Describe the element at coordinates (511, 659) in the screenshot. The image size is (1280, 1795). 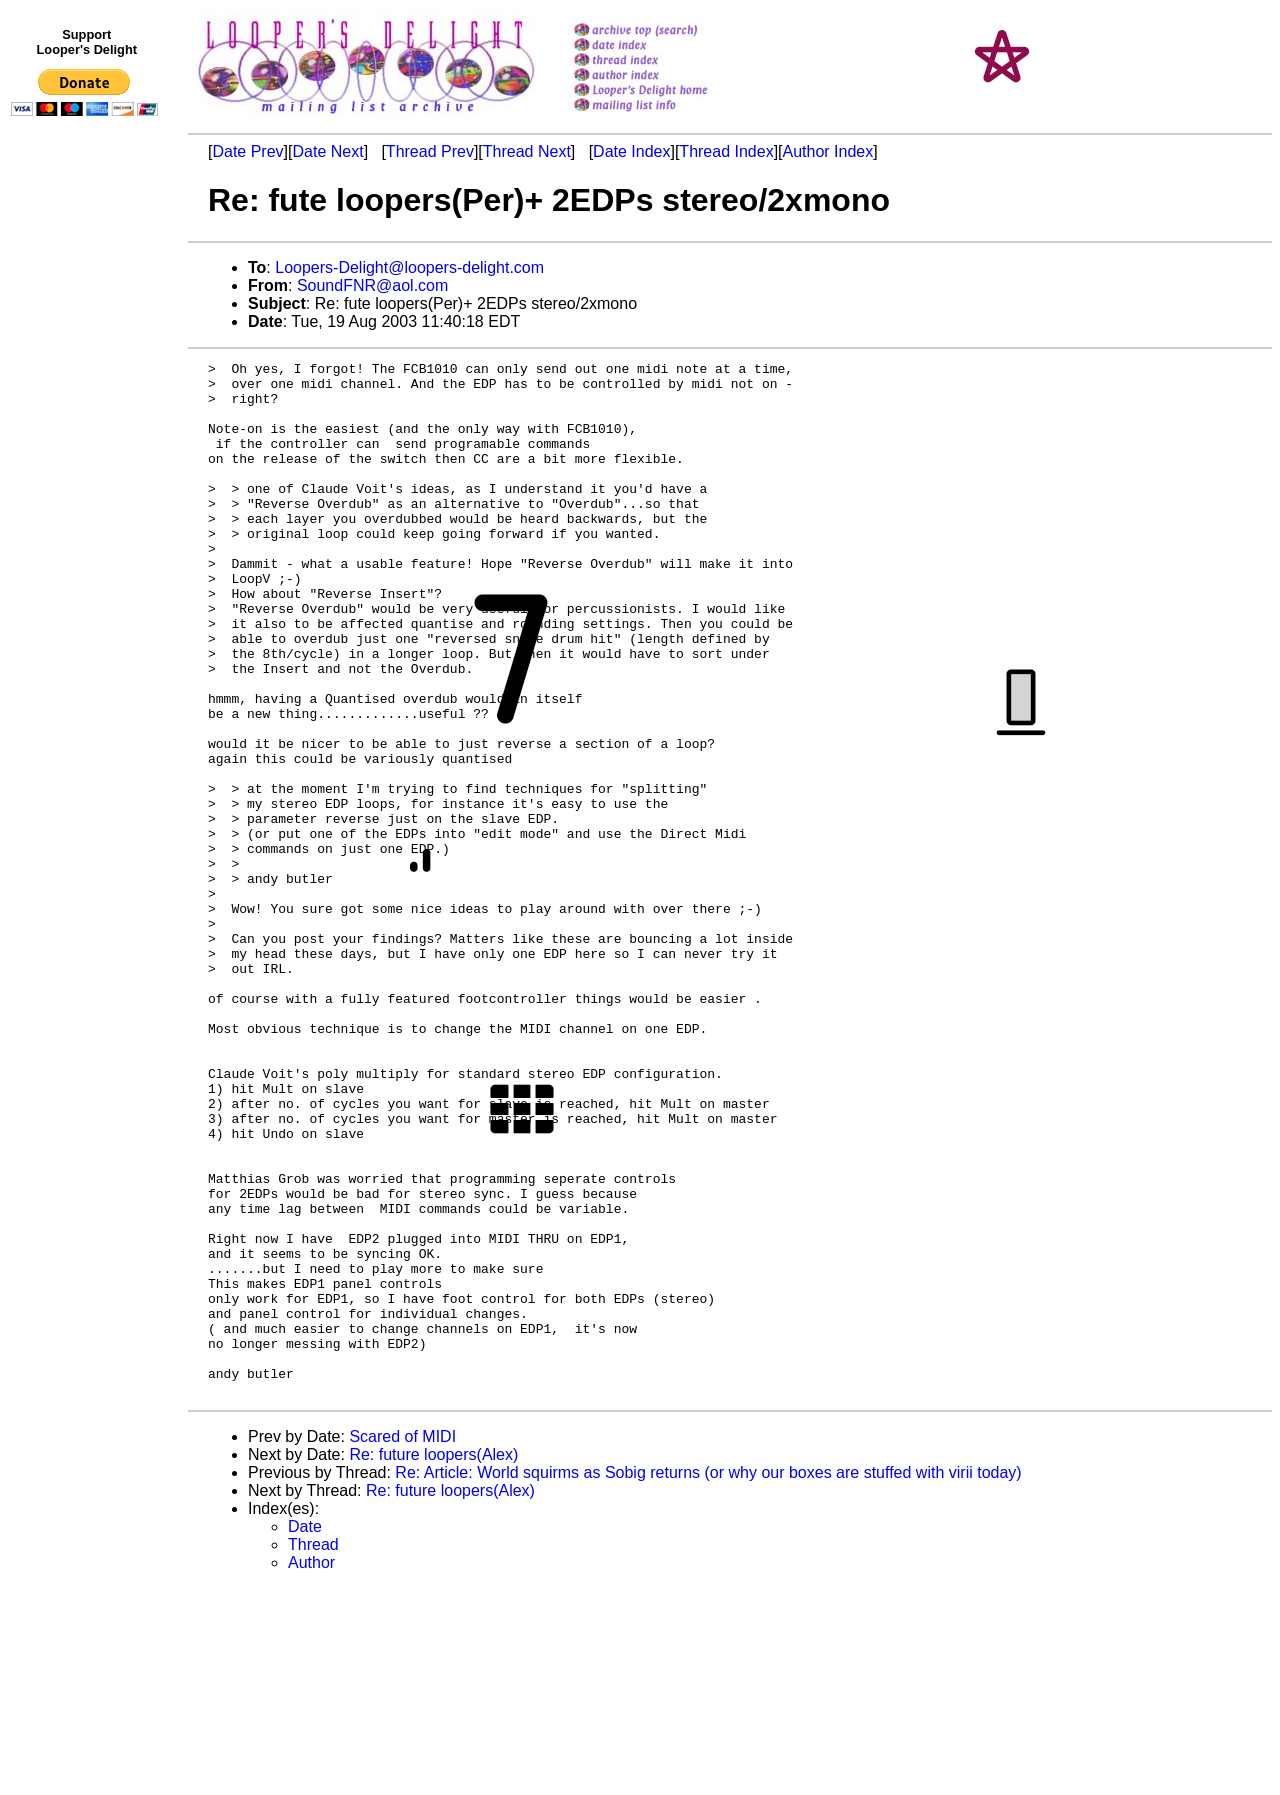
I see `indicates the number seven in a list or ranking` at that location.